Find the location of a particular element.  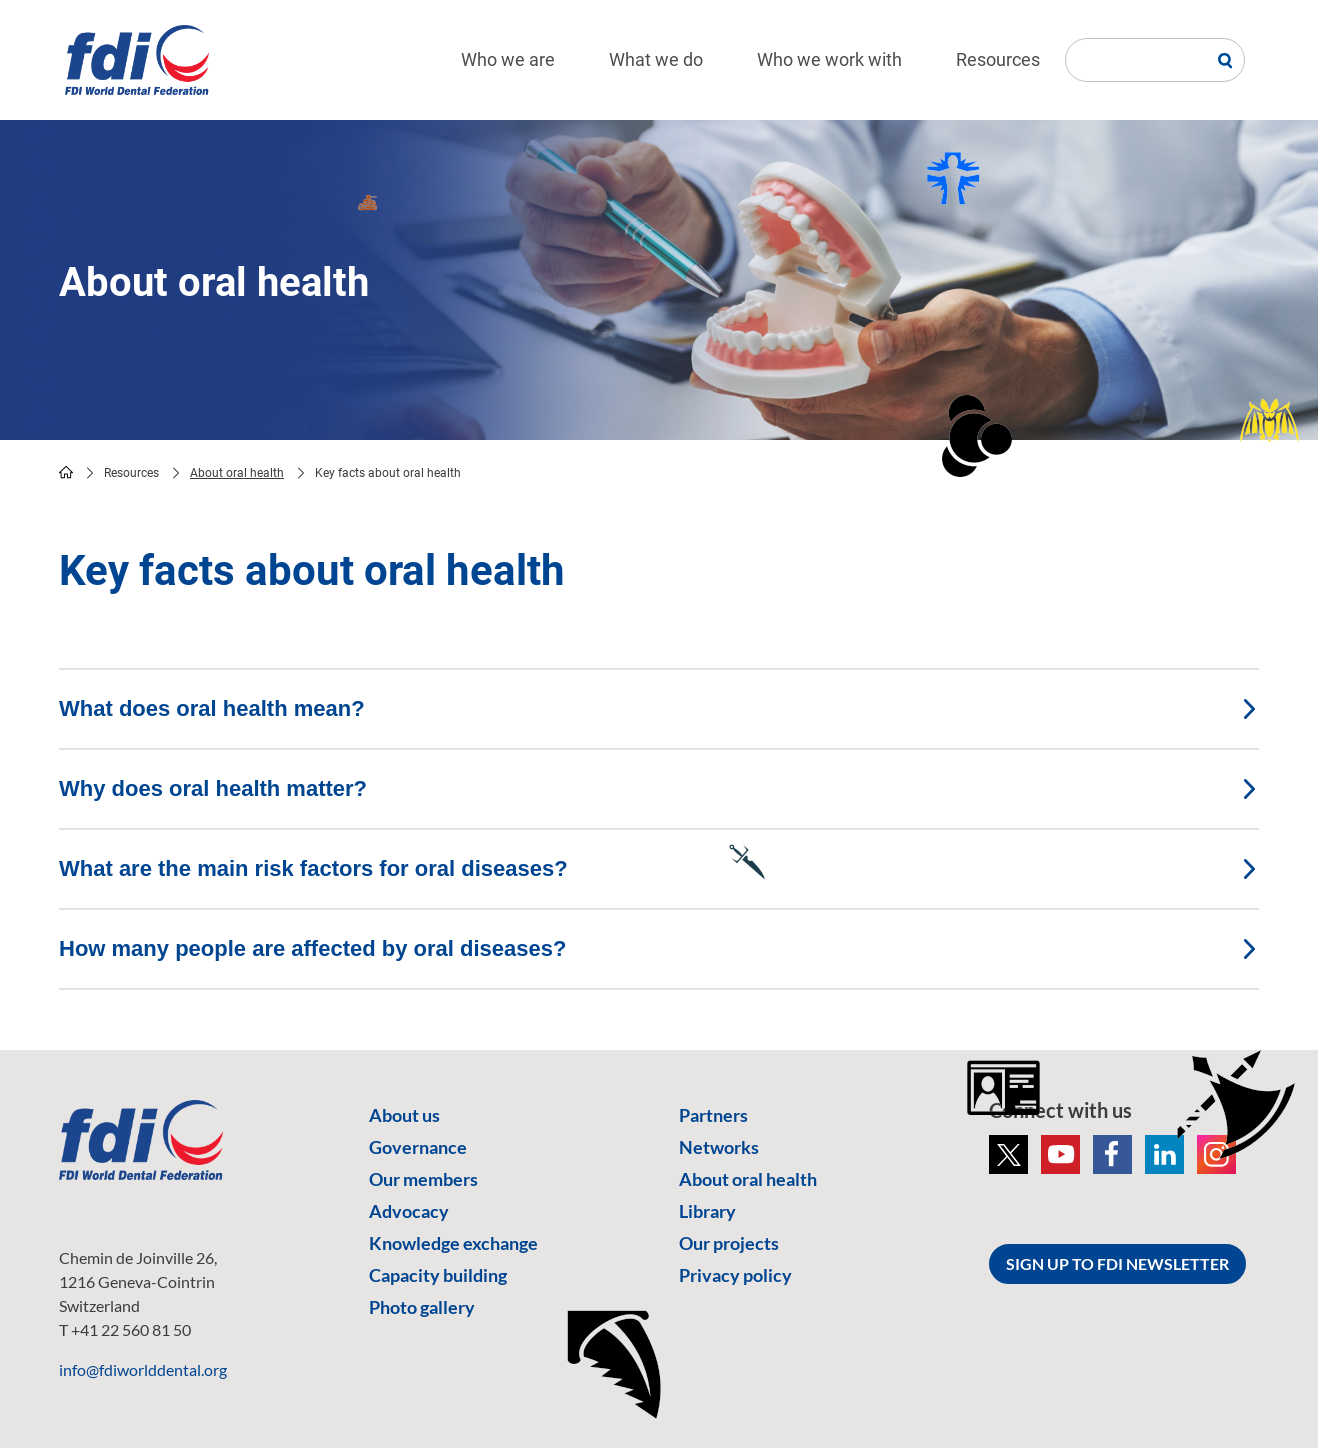

select a ritual or sacrifice action in a game is located at coordinates (747, 862).